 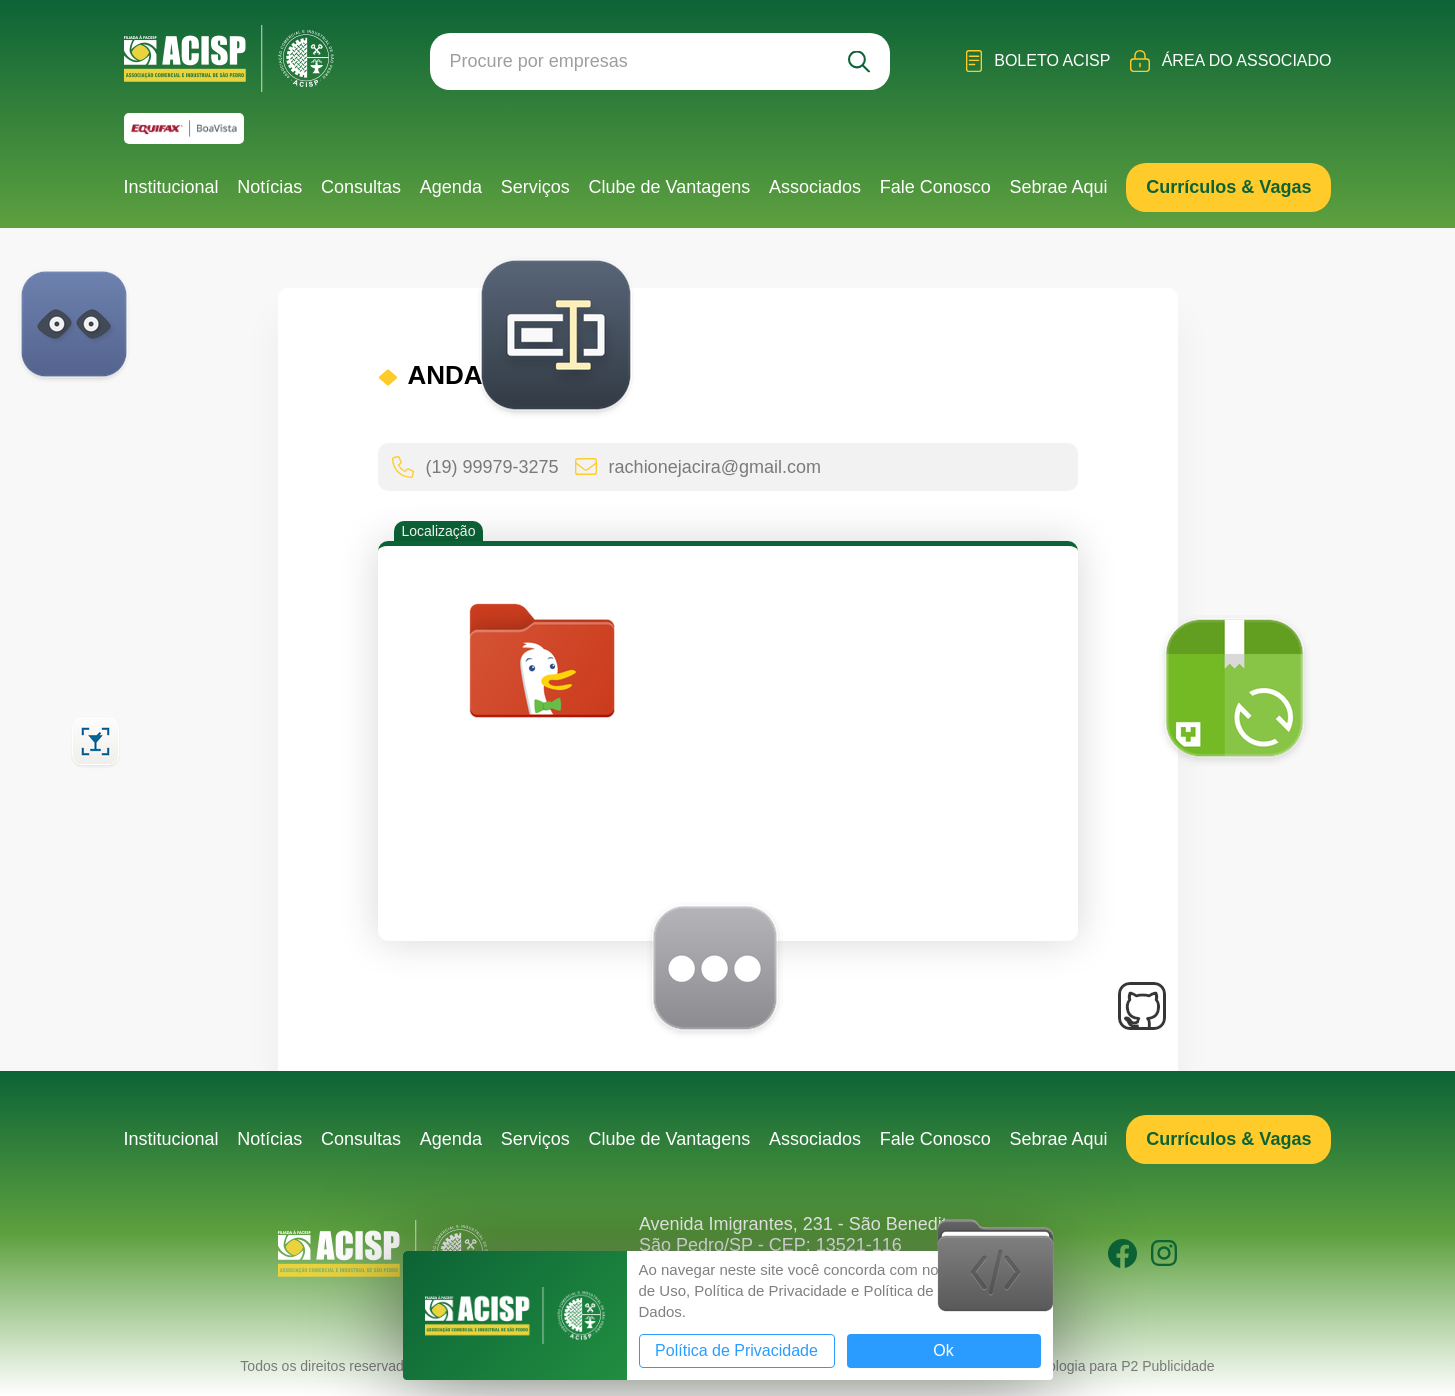 I want to click on open GitHub Desktop application, so click(x=1142, y=1006).